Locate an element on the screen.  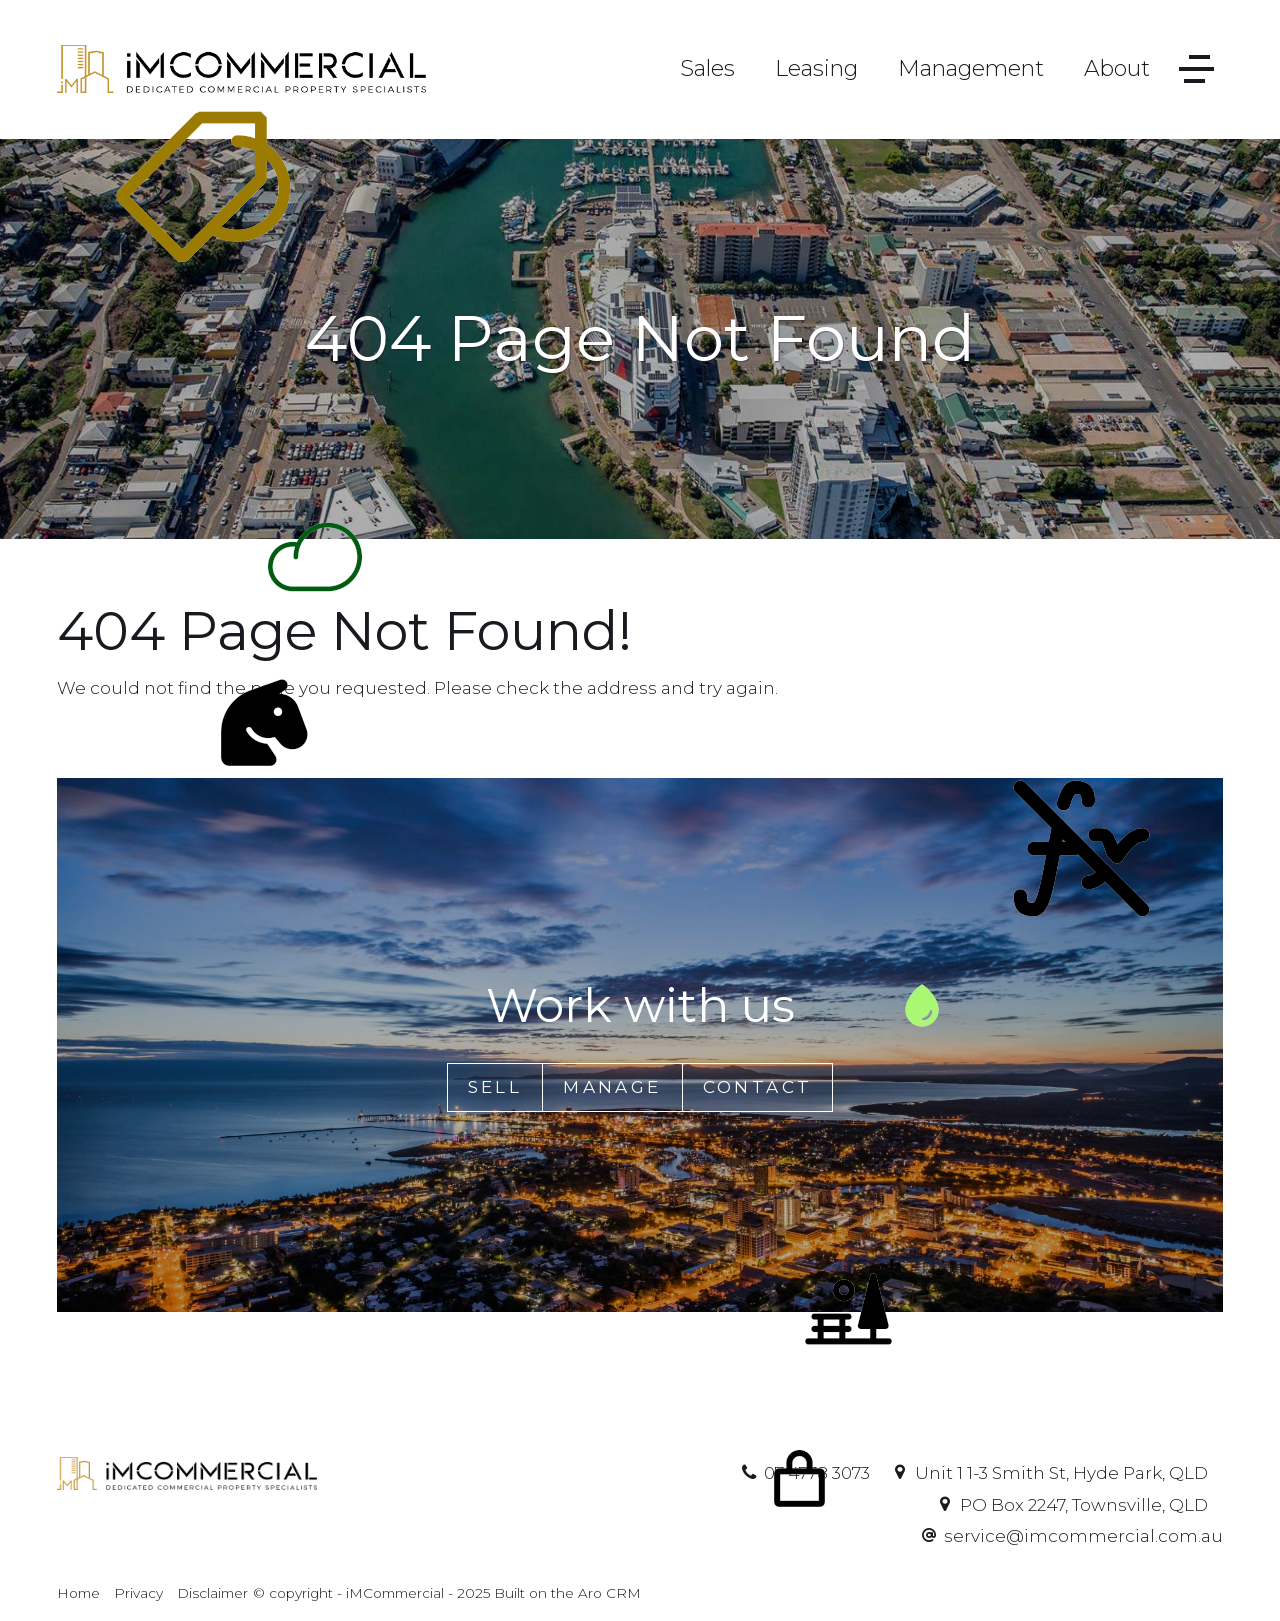
access cloud storage is located at coordinates (315, 557).